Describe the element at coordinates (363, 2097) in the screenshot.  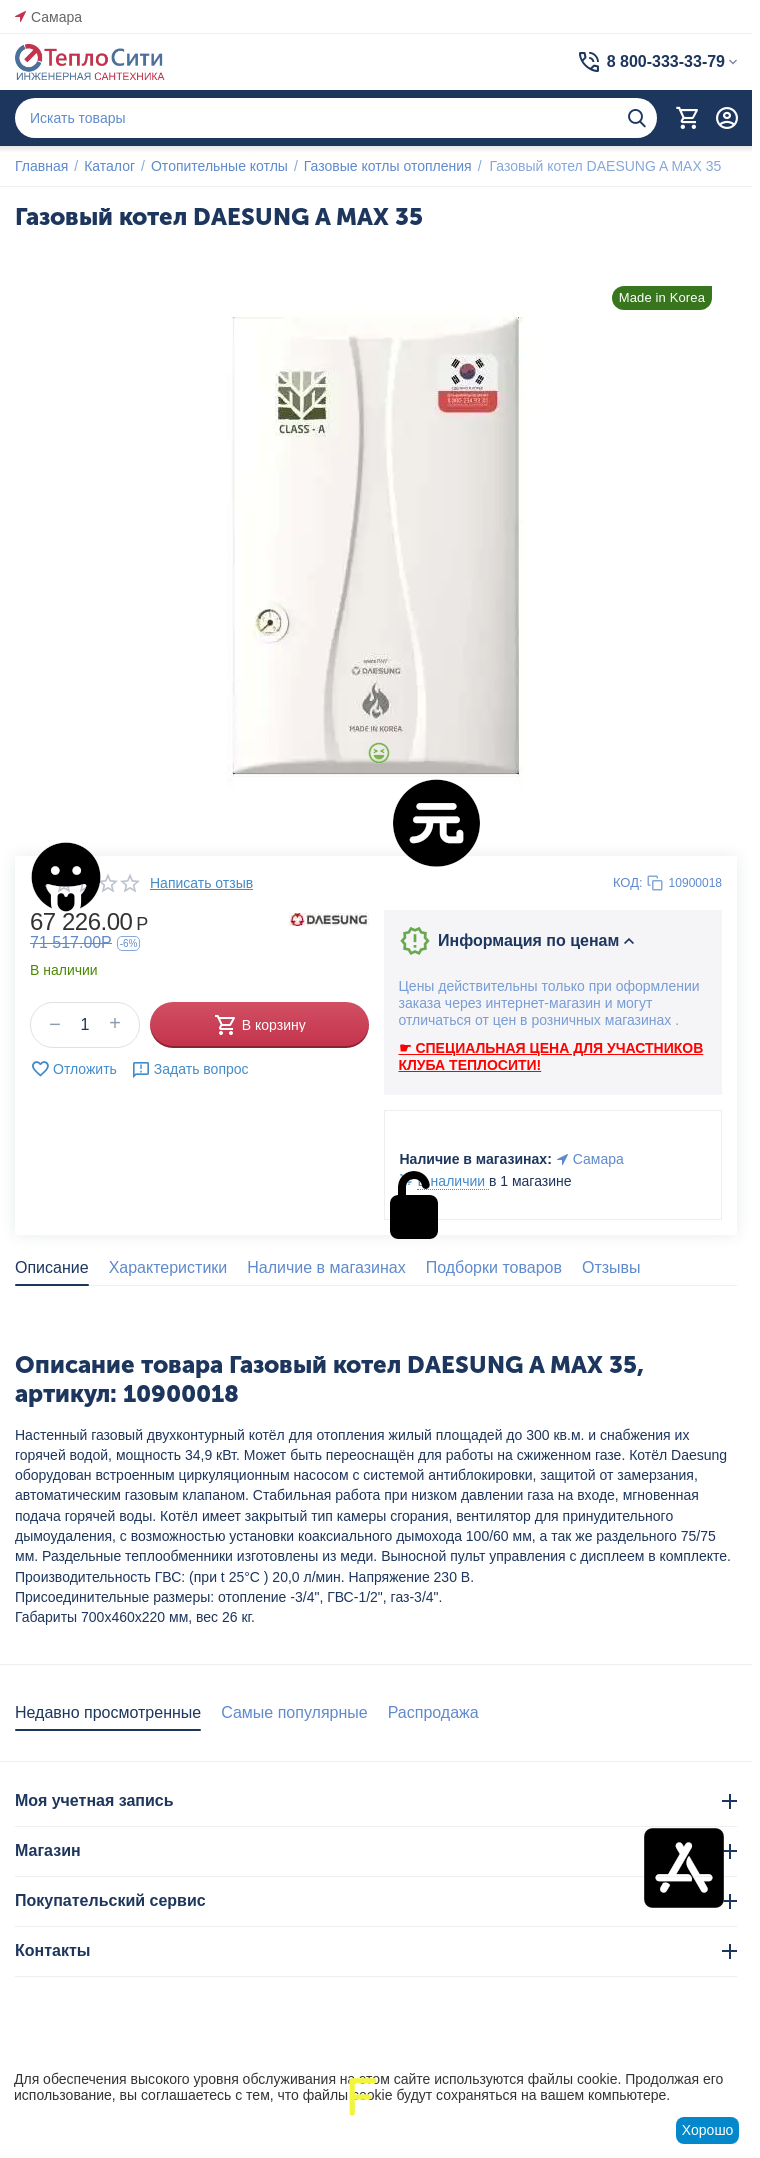
I see `indicates items starting with the letter F` at that location.